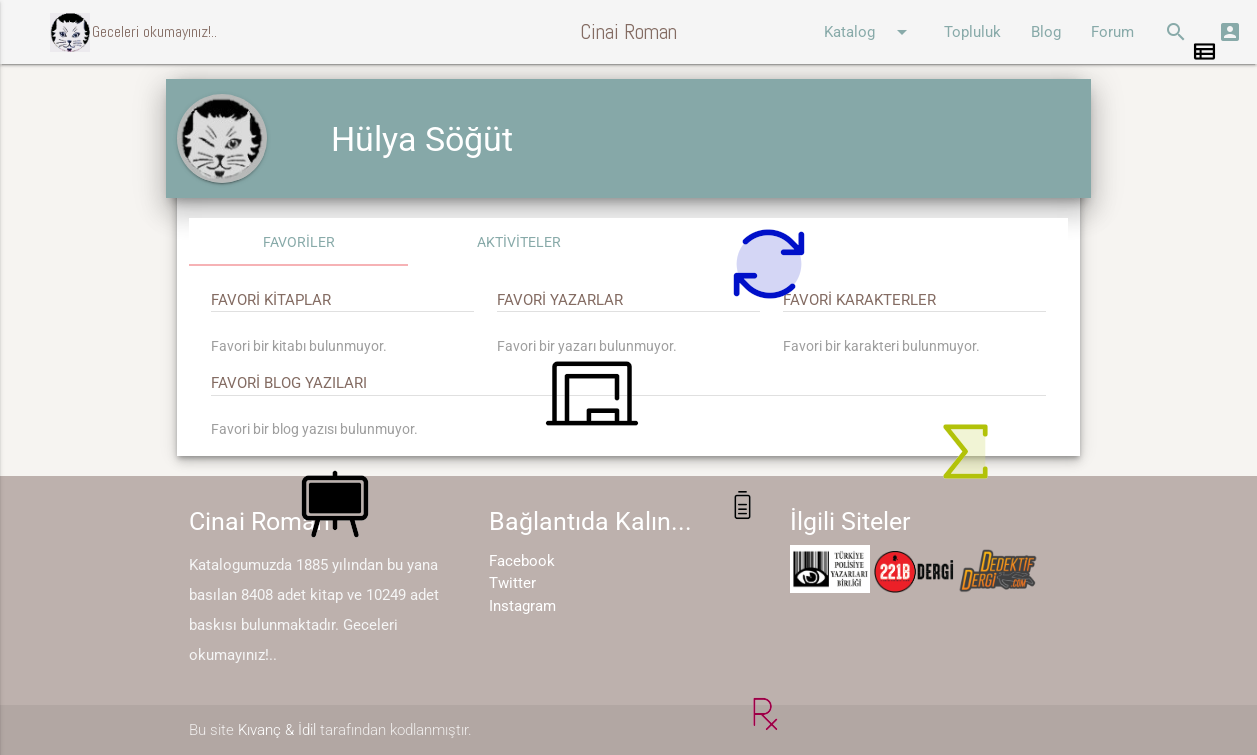  Describe the element at coordinates (965, 451) in the screenshot. I see `calculate sum or total` at that location.